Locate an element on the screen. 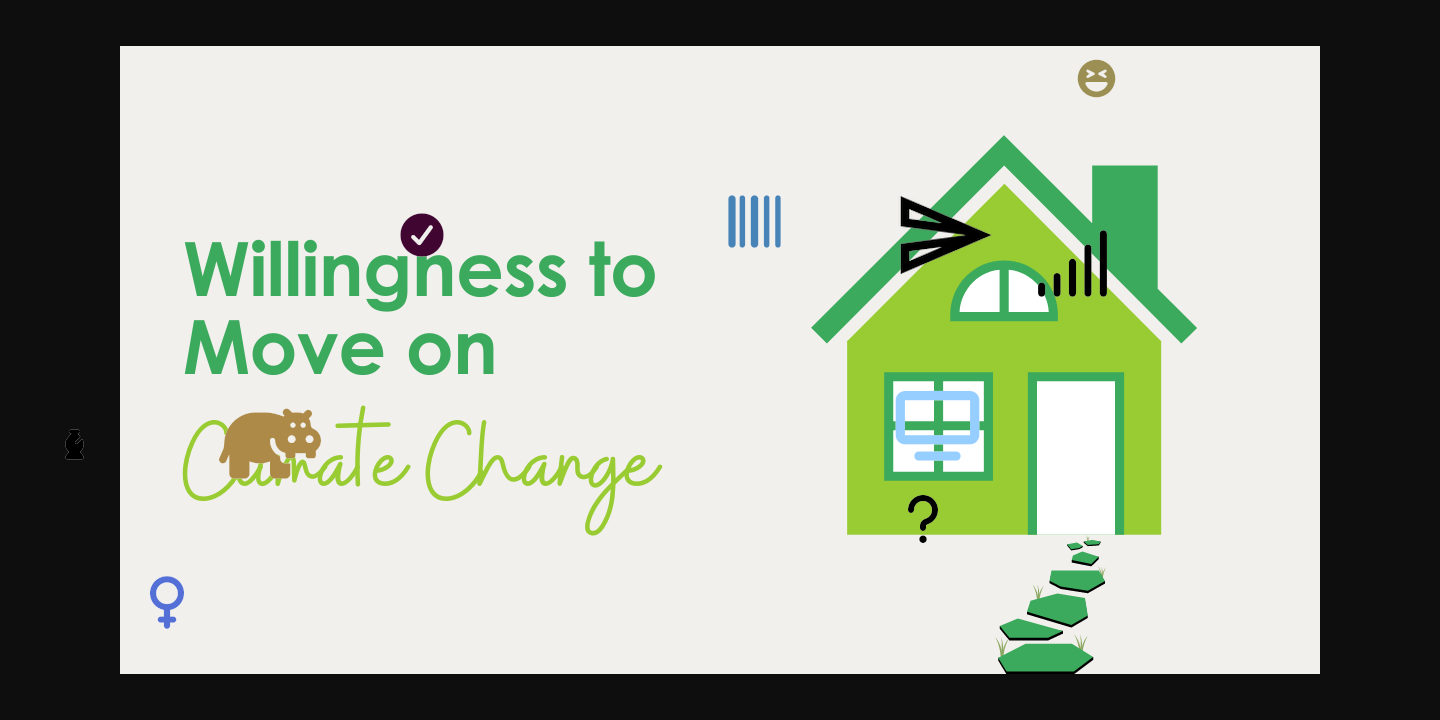 This screenshot has height=720, width=1440. hippo animal icon is located at coordinates (270, 443).